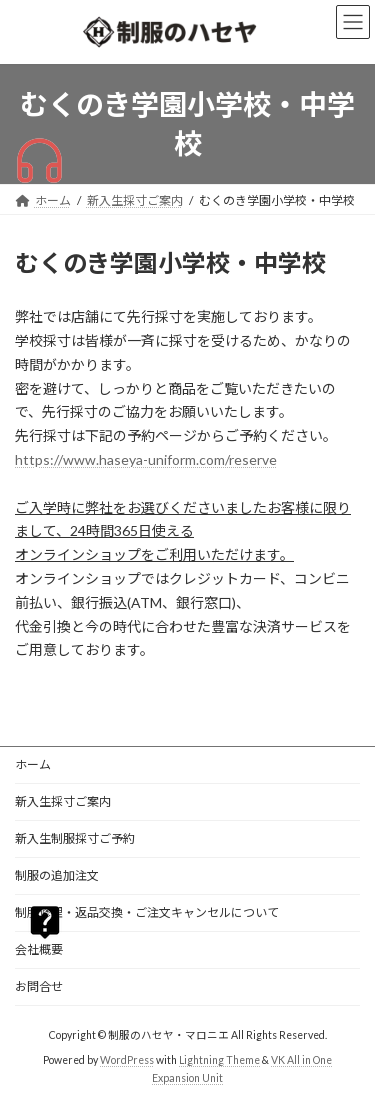 This screenshot has width=375, height=1109. I want to click on listen to audio or music, so click(39, 160).